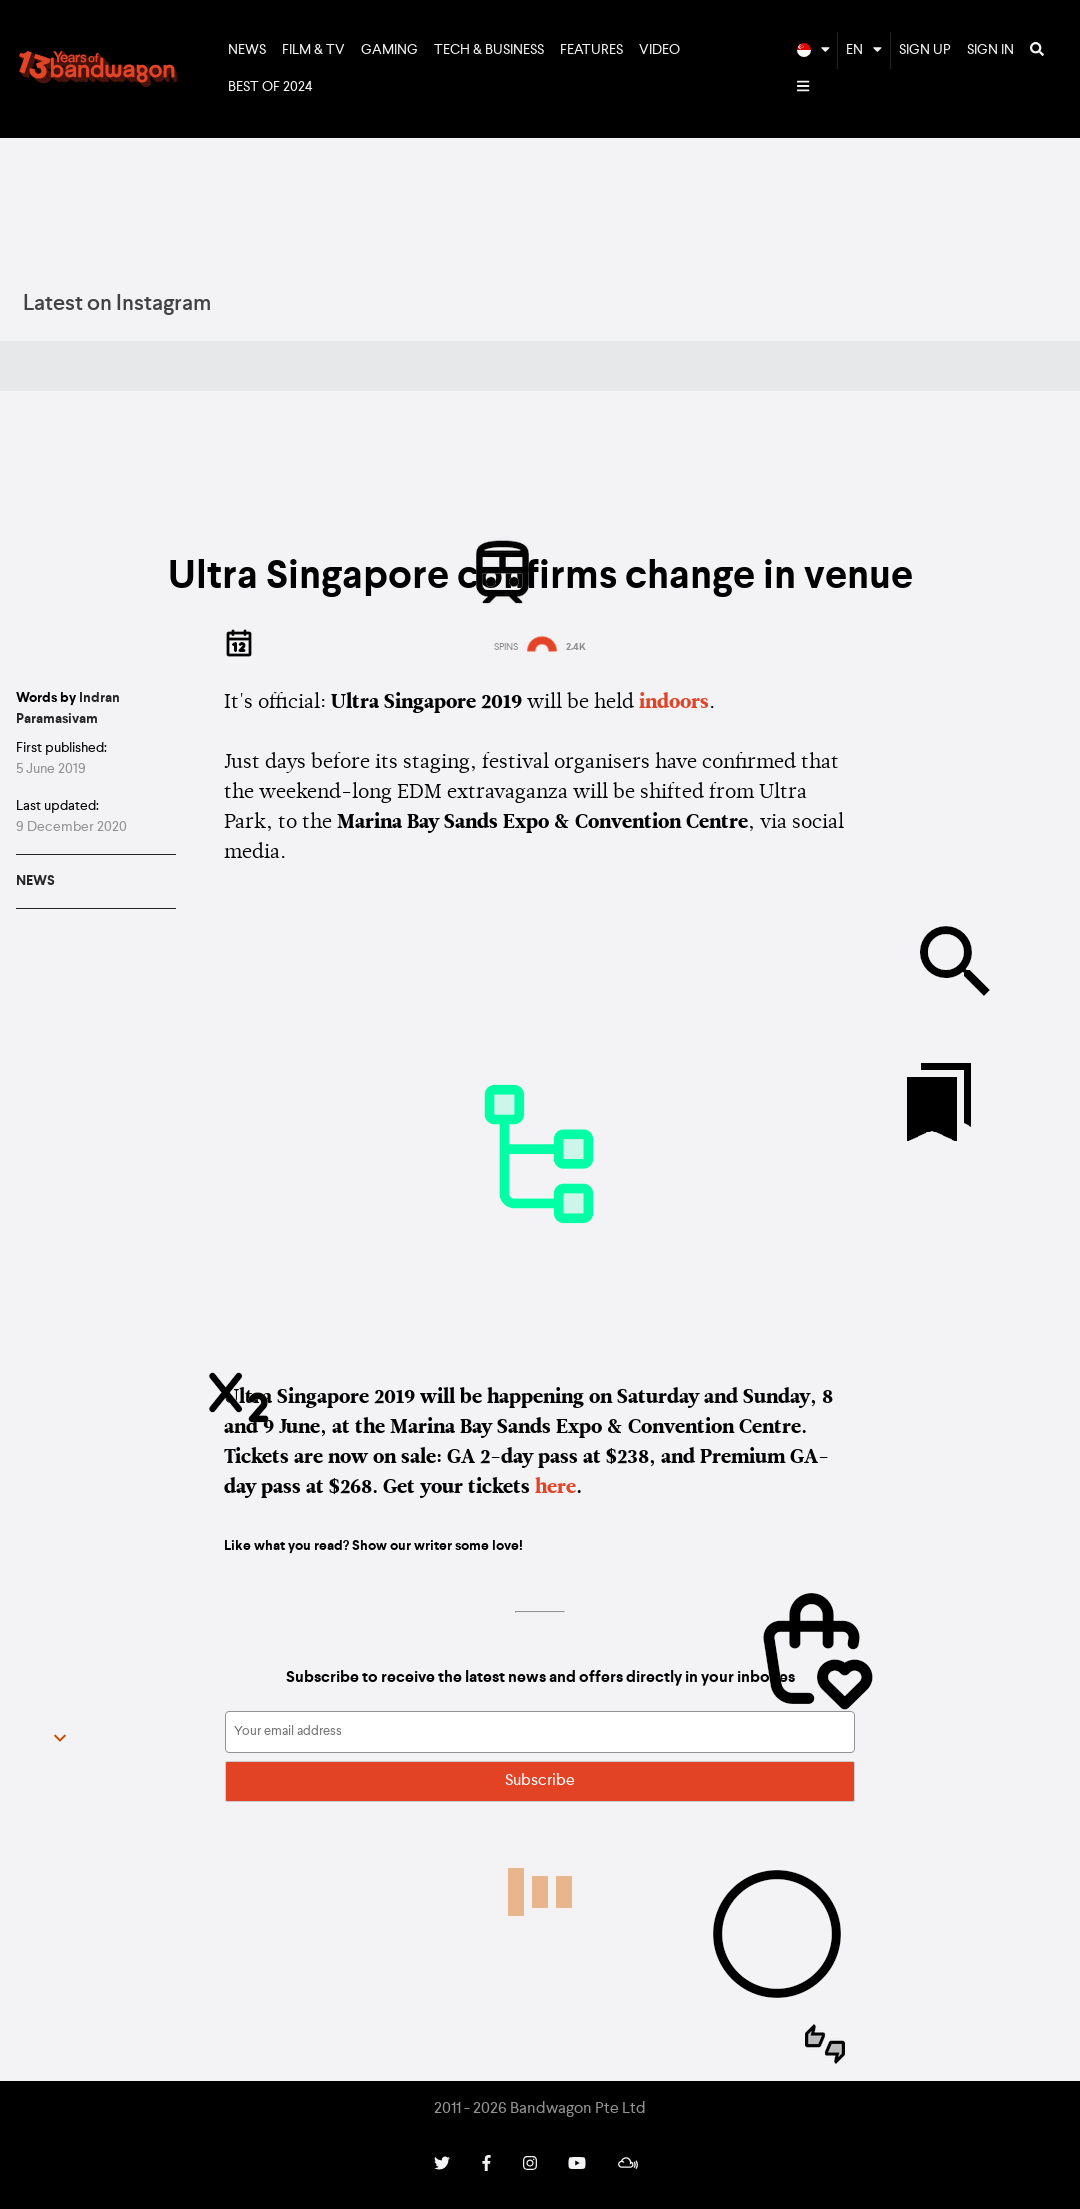  I want to click on view your saved bookmarks, so click(939, 1102).